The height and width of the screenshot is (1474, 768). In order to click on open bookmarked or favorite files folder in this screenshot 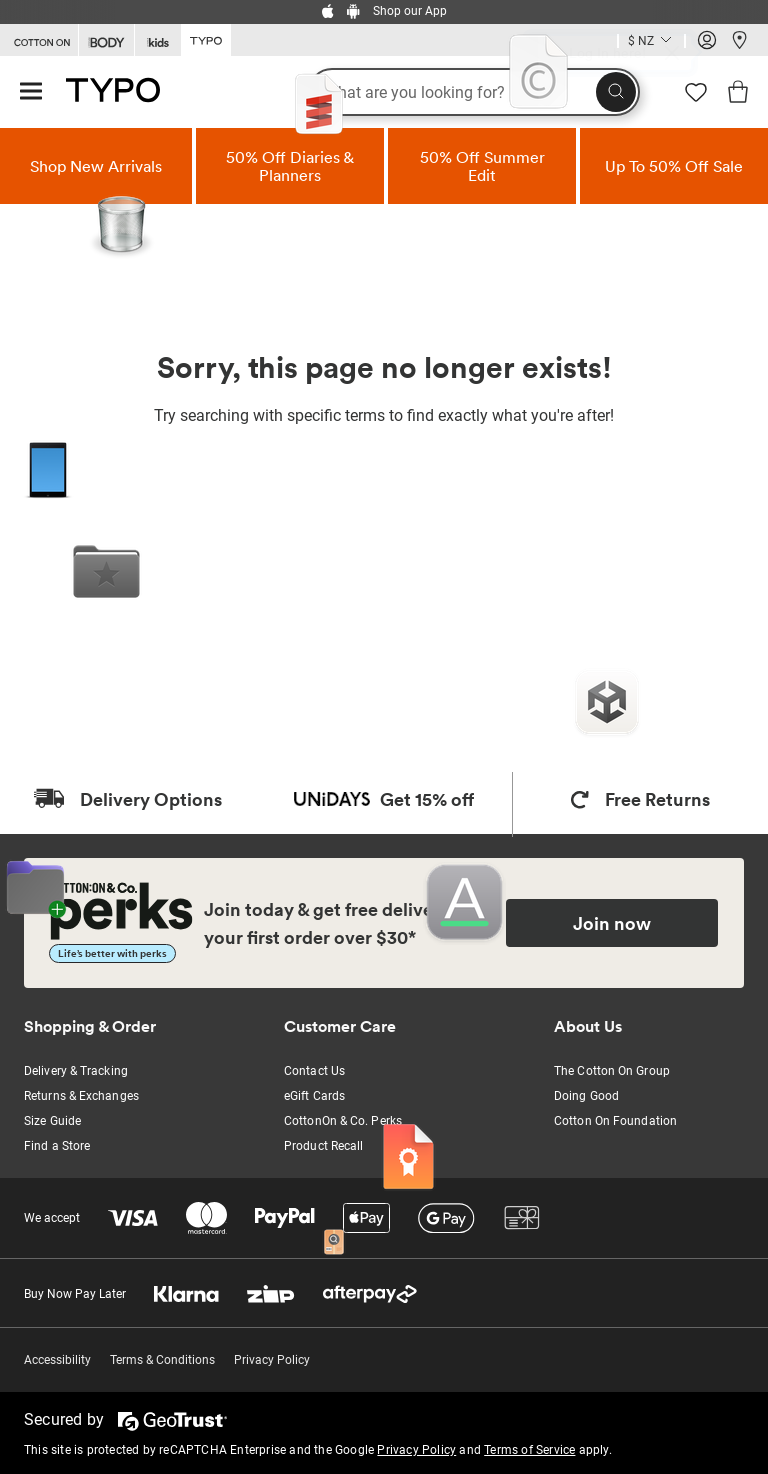, I will do `click(106, 571)`.